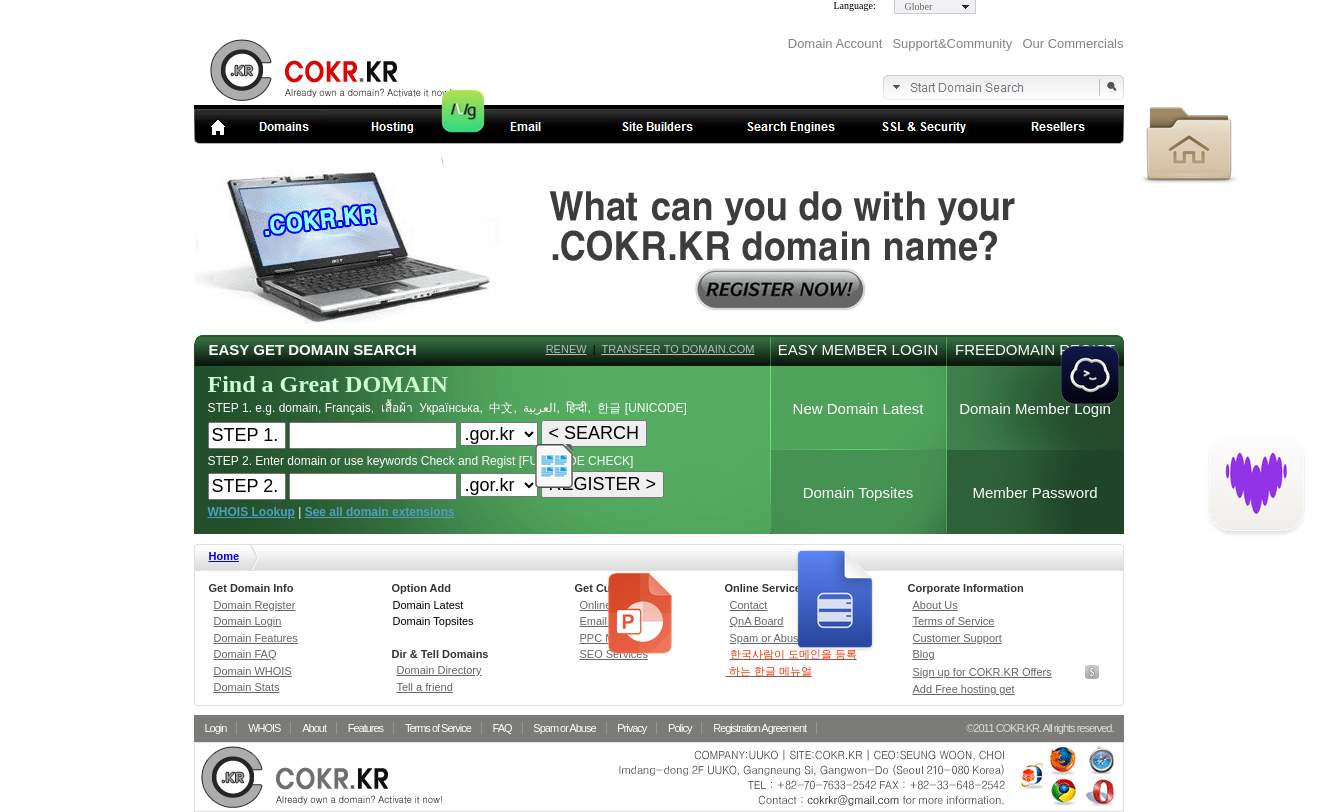 This screenshot has height=812, width=1317. I want to click on libreoffice master document file type, so click(554, 466).